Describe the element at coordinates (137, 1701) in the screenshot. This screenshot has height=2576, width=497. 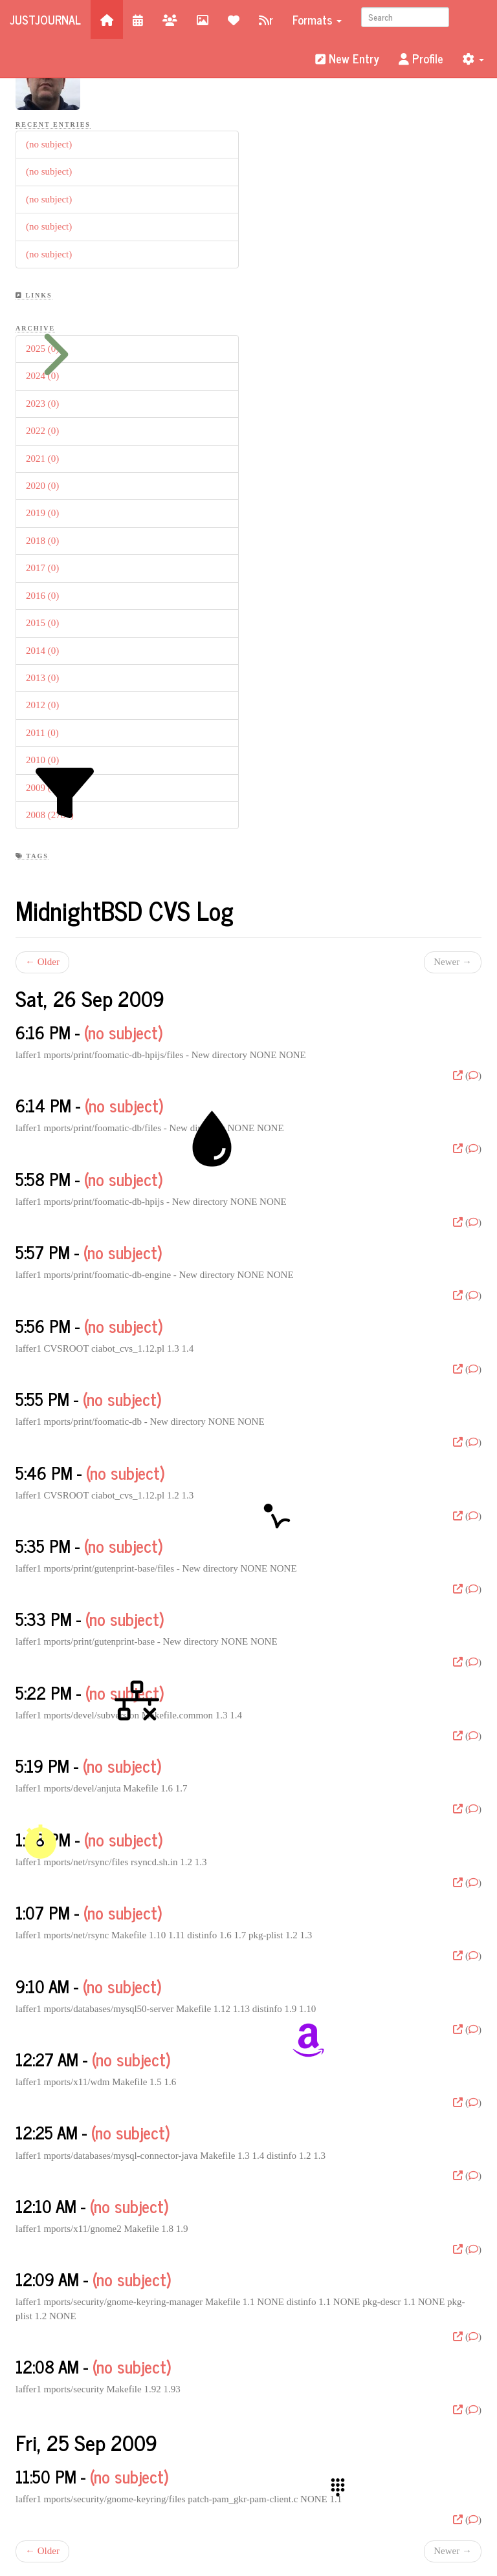
I see `network connection error or failure` at that location.